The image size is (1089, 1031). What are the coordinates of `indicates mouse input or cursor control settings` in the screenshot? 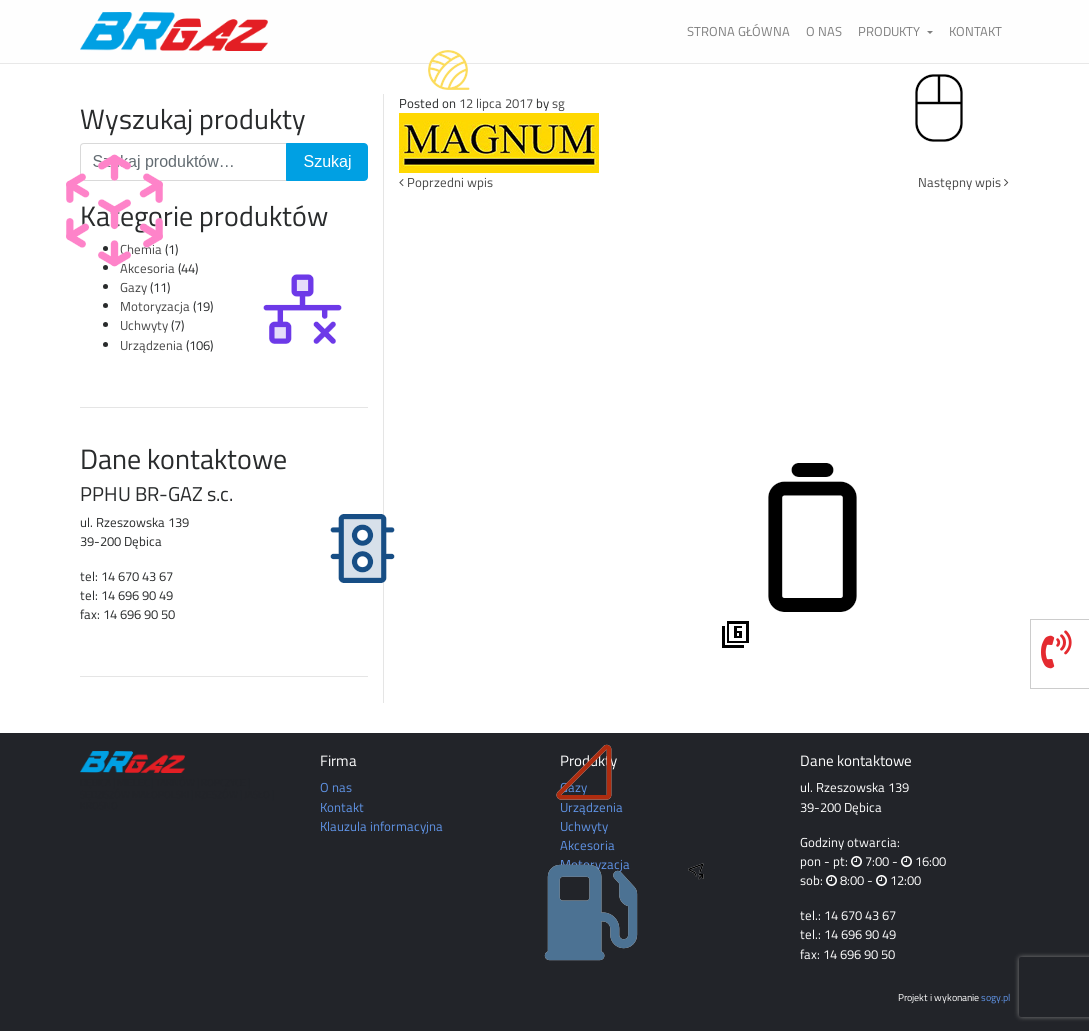 It's located at (939, 108).